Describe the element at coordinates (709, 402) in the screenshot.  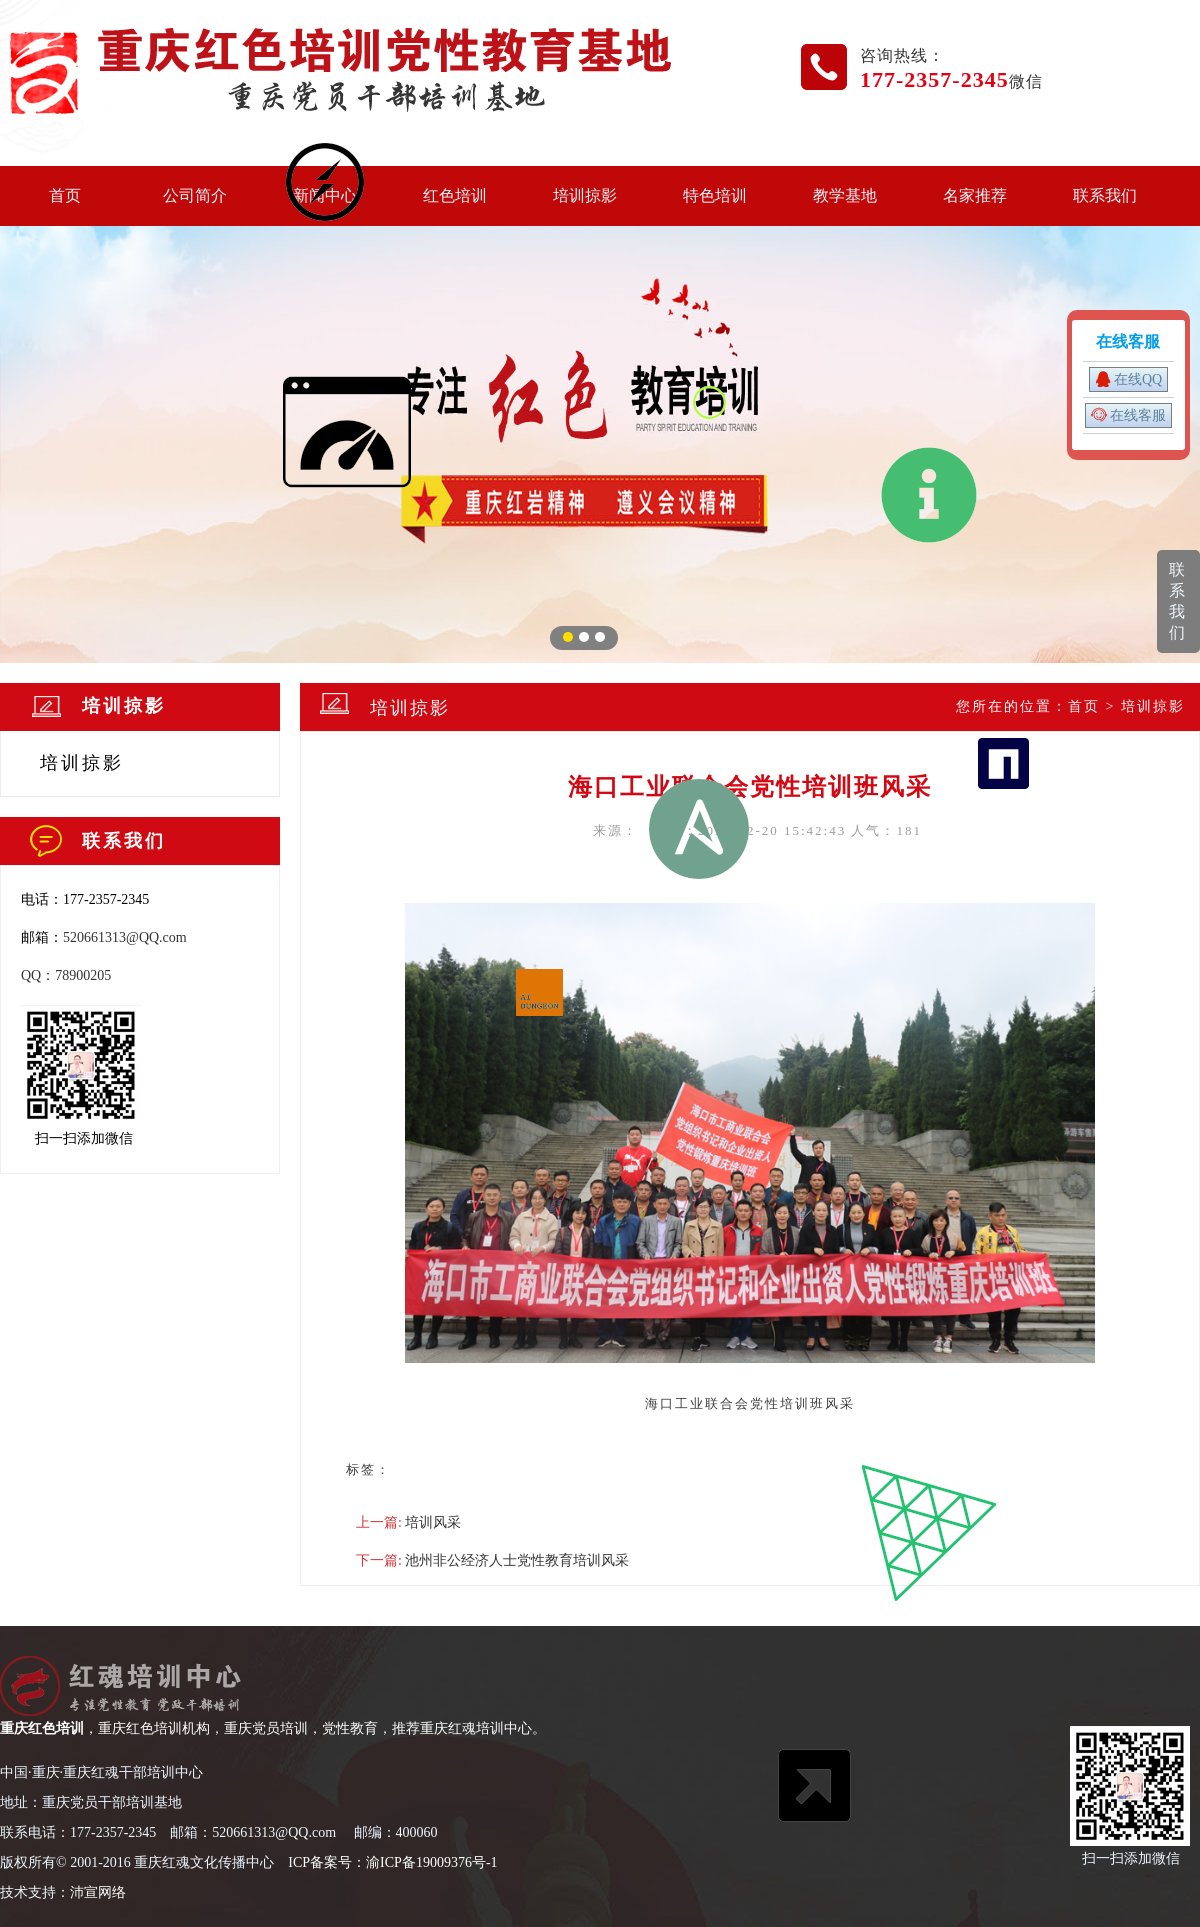
I see `conventional commits project logo` at that location.